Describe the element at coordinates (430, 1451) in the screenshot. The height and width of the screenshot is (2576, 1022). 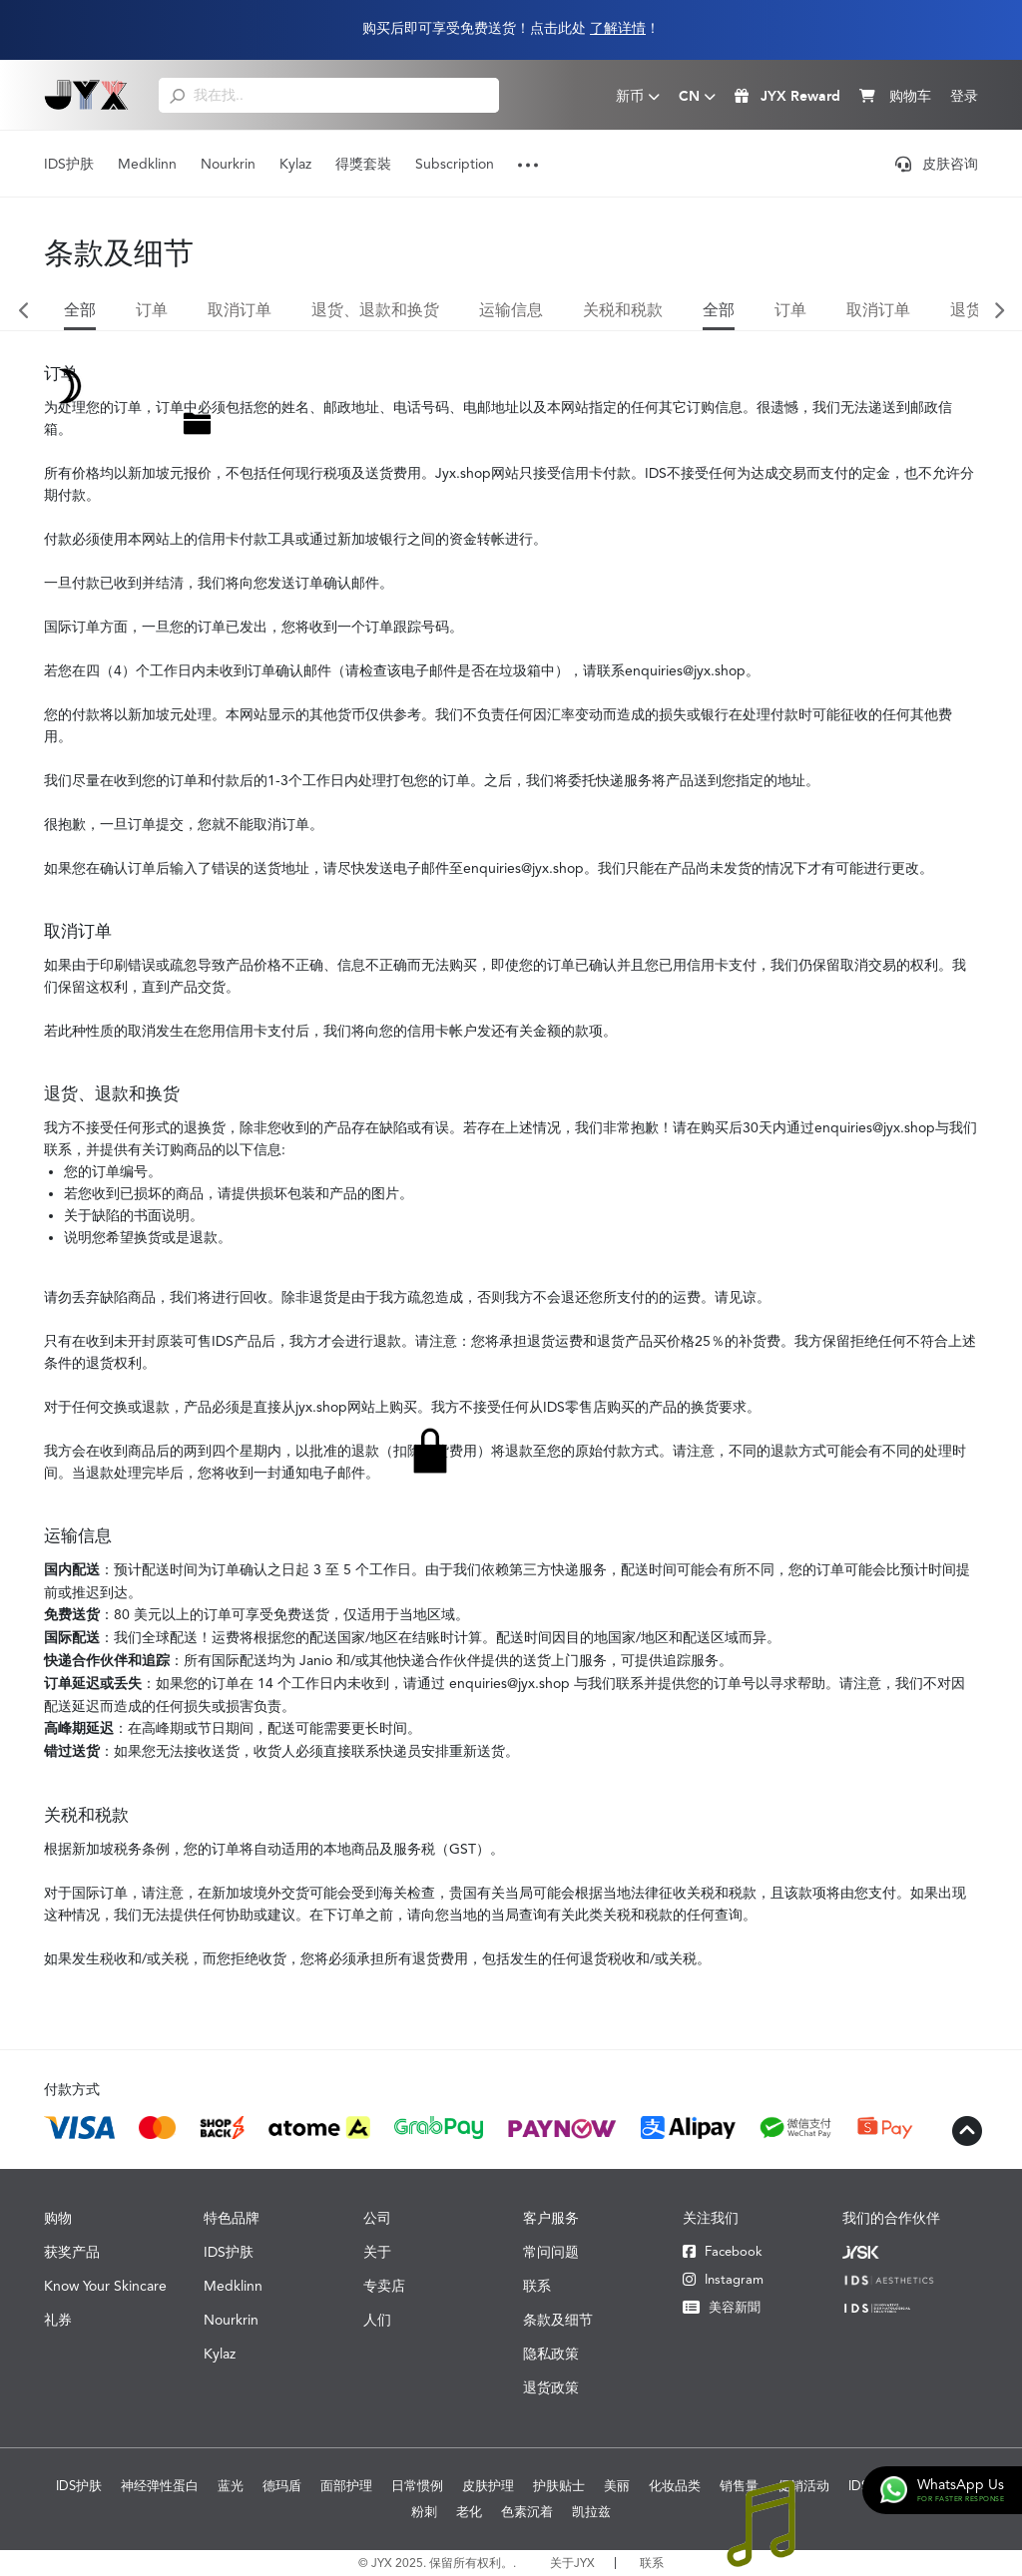
I see `indicates a locked or secured item` at that location.